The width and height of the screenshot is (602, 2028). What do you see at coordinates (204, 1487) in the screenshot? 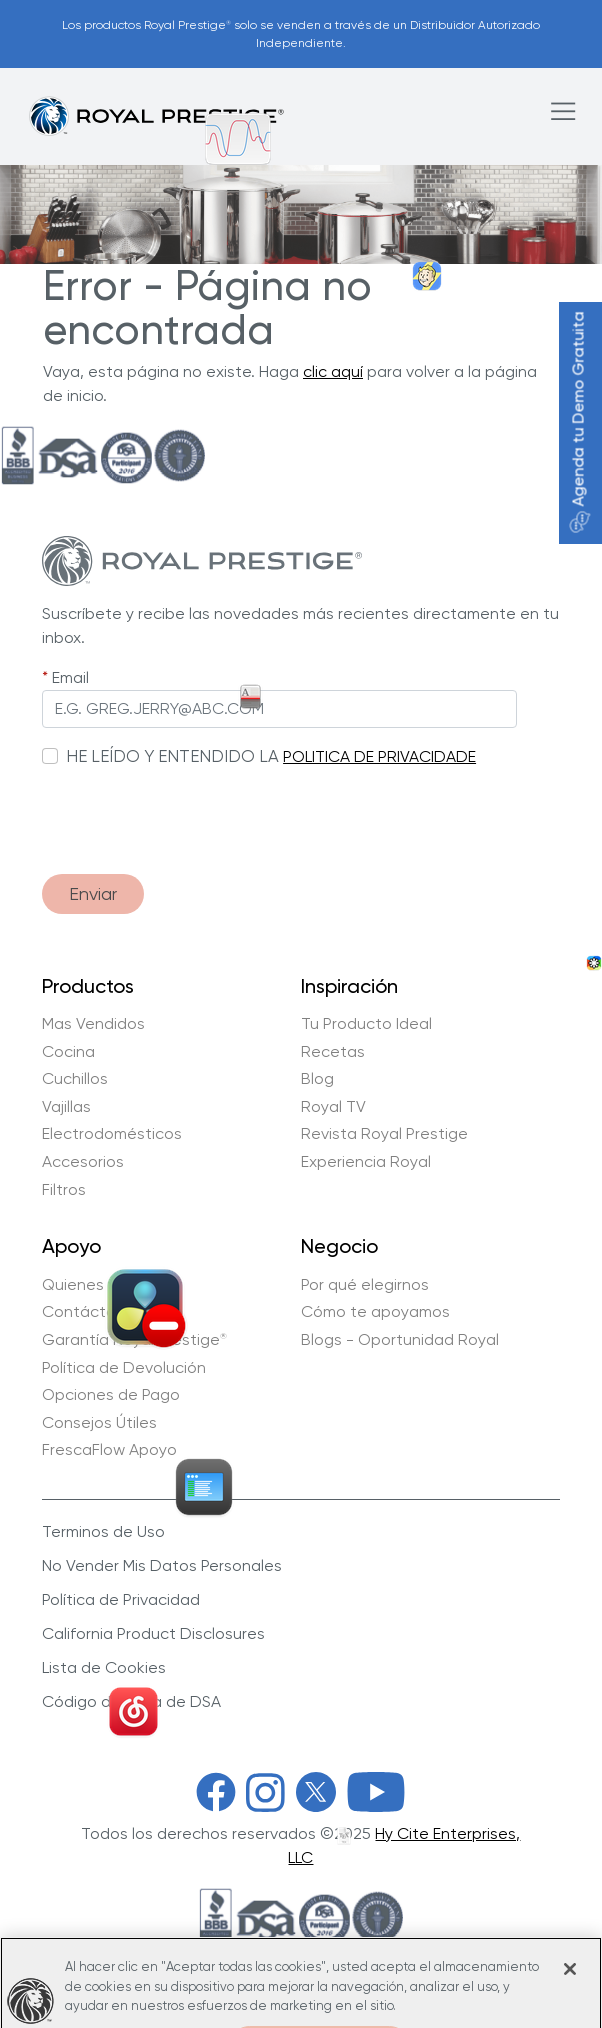
I see `open system startup preferences` at bounding box center [204, 1487].